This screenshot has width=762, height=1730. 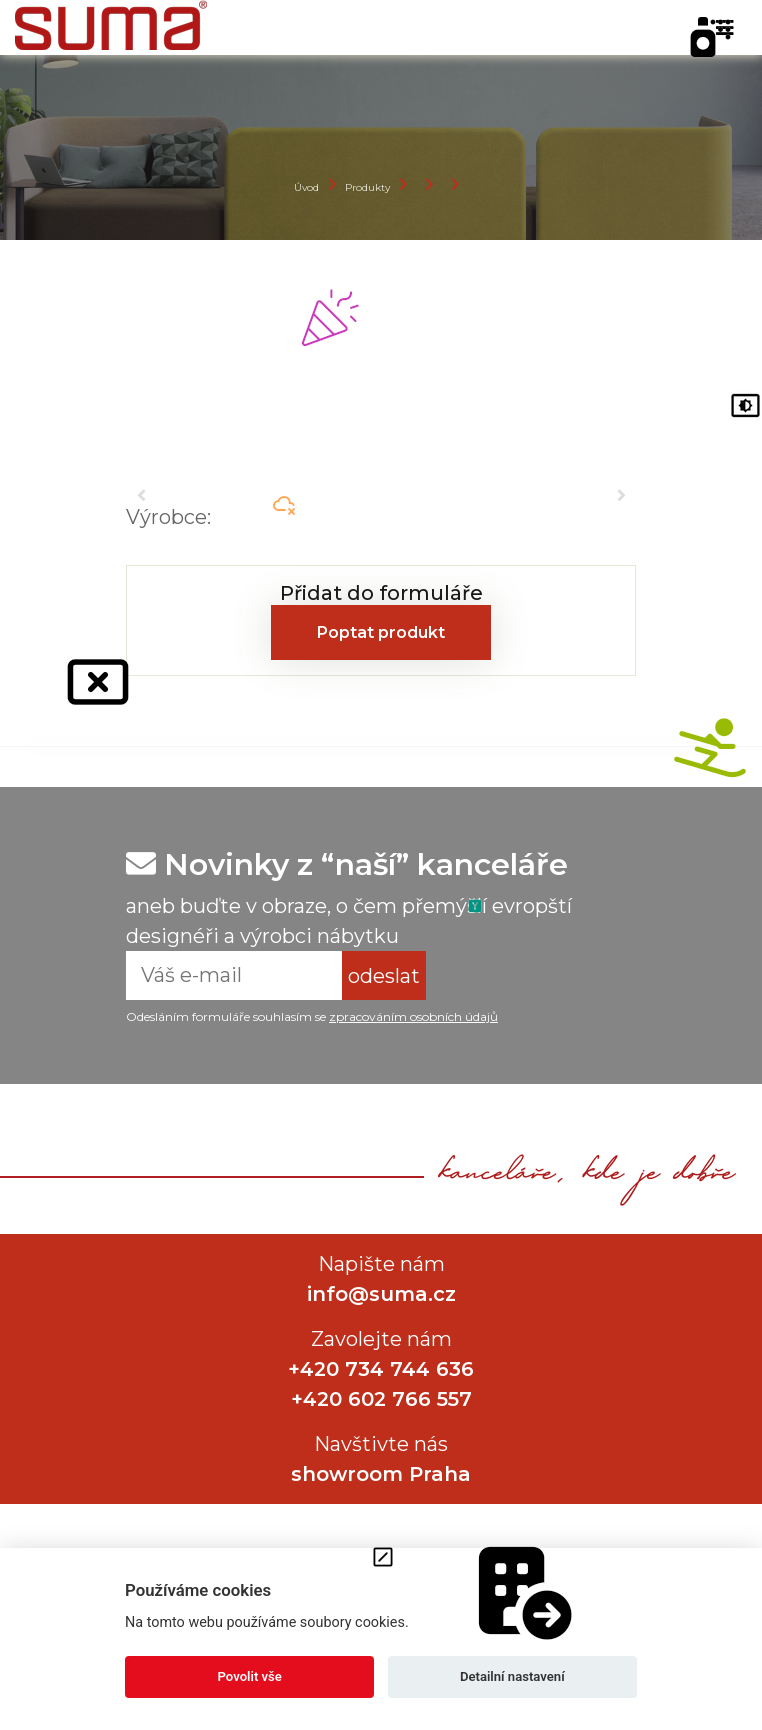 I want to click on navigate to building or office location, so click(x=522, y=1590).